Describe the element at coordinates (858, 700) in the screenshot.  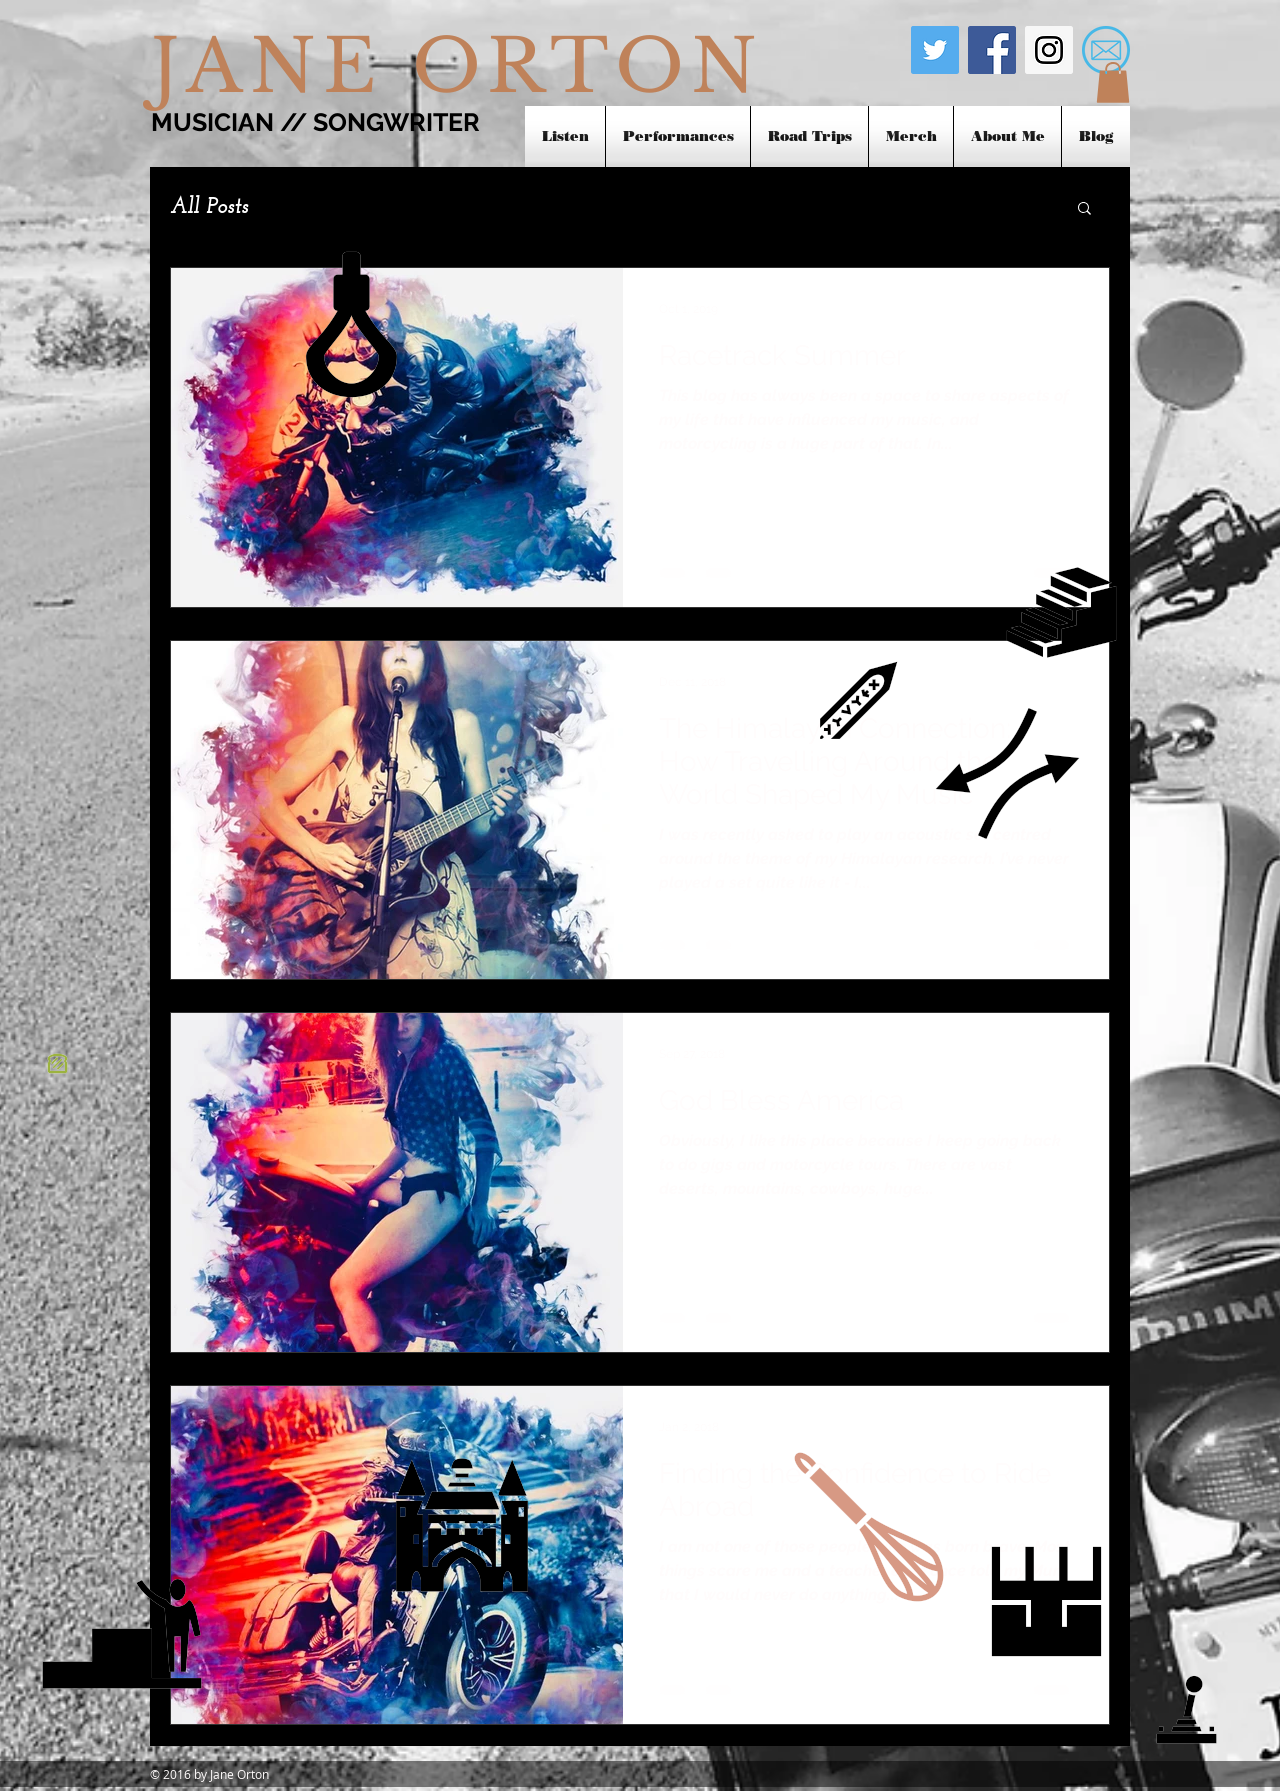
I see `equip a magical or enchanted weapon` at that location.